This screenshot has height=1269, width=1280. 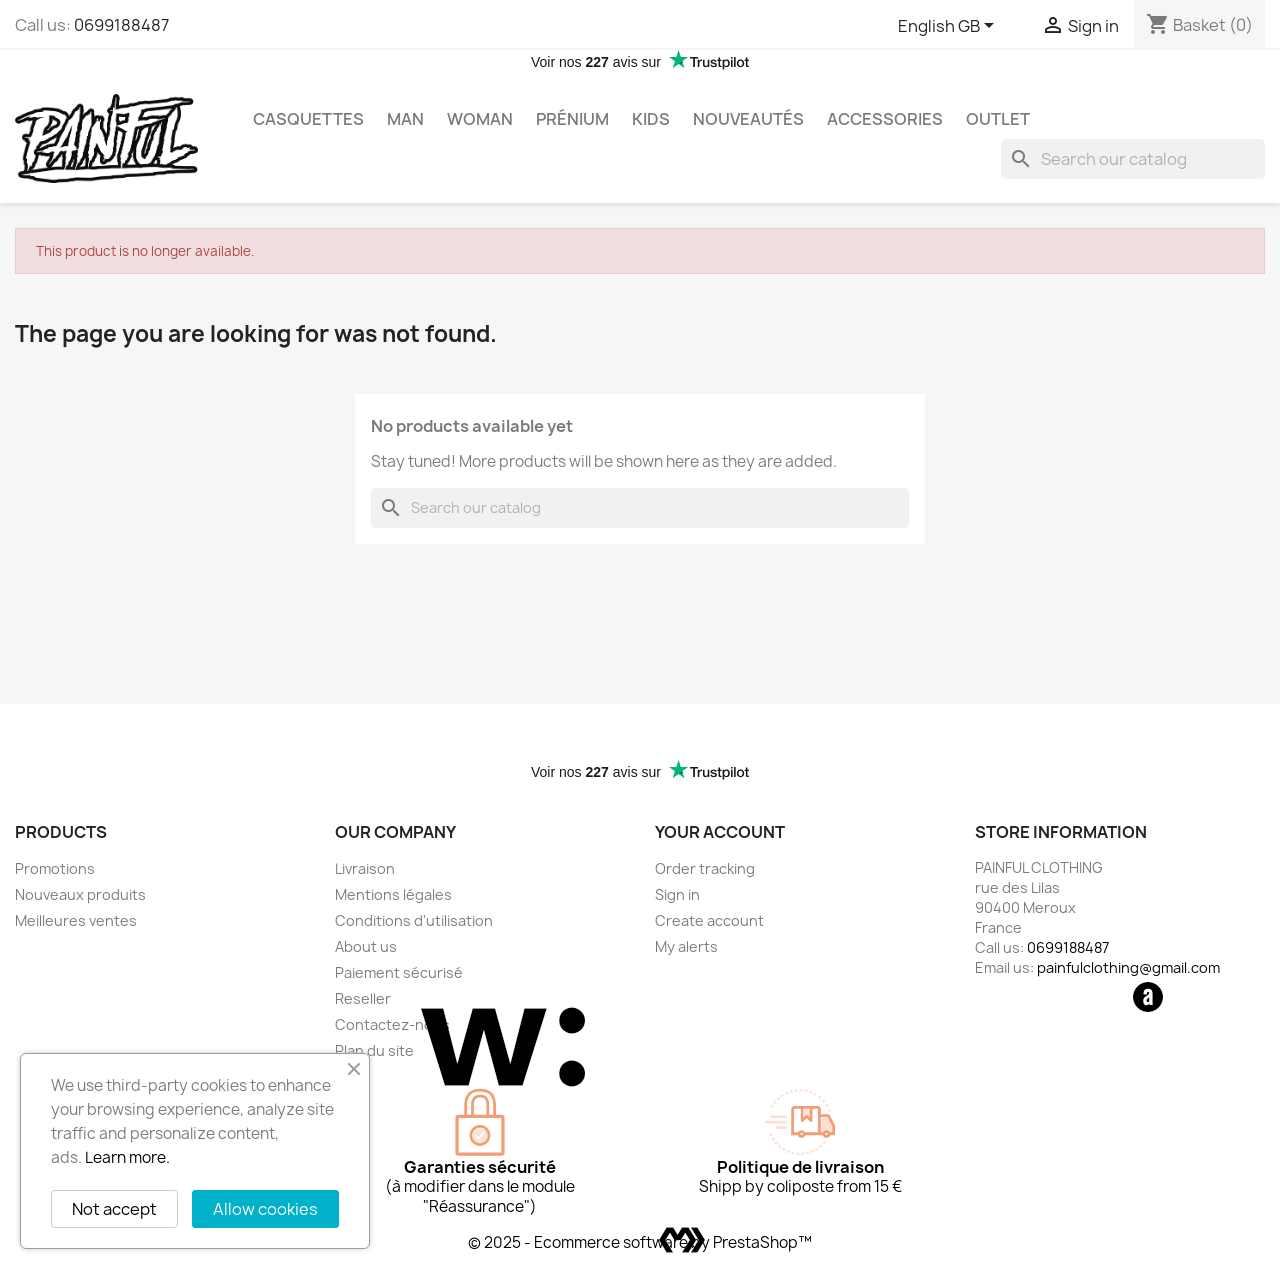 I want to click on visit wellfound job board, so click(x=503, y=1047).